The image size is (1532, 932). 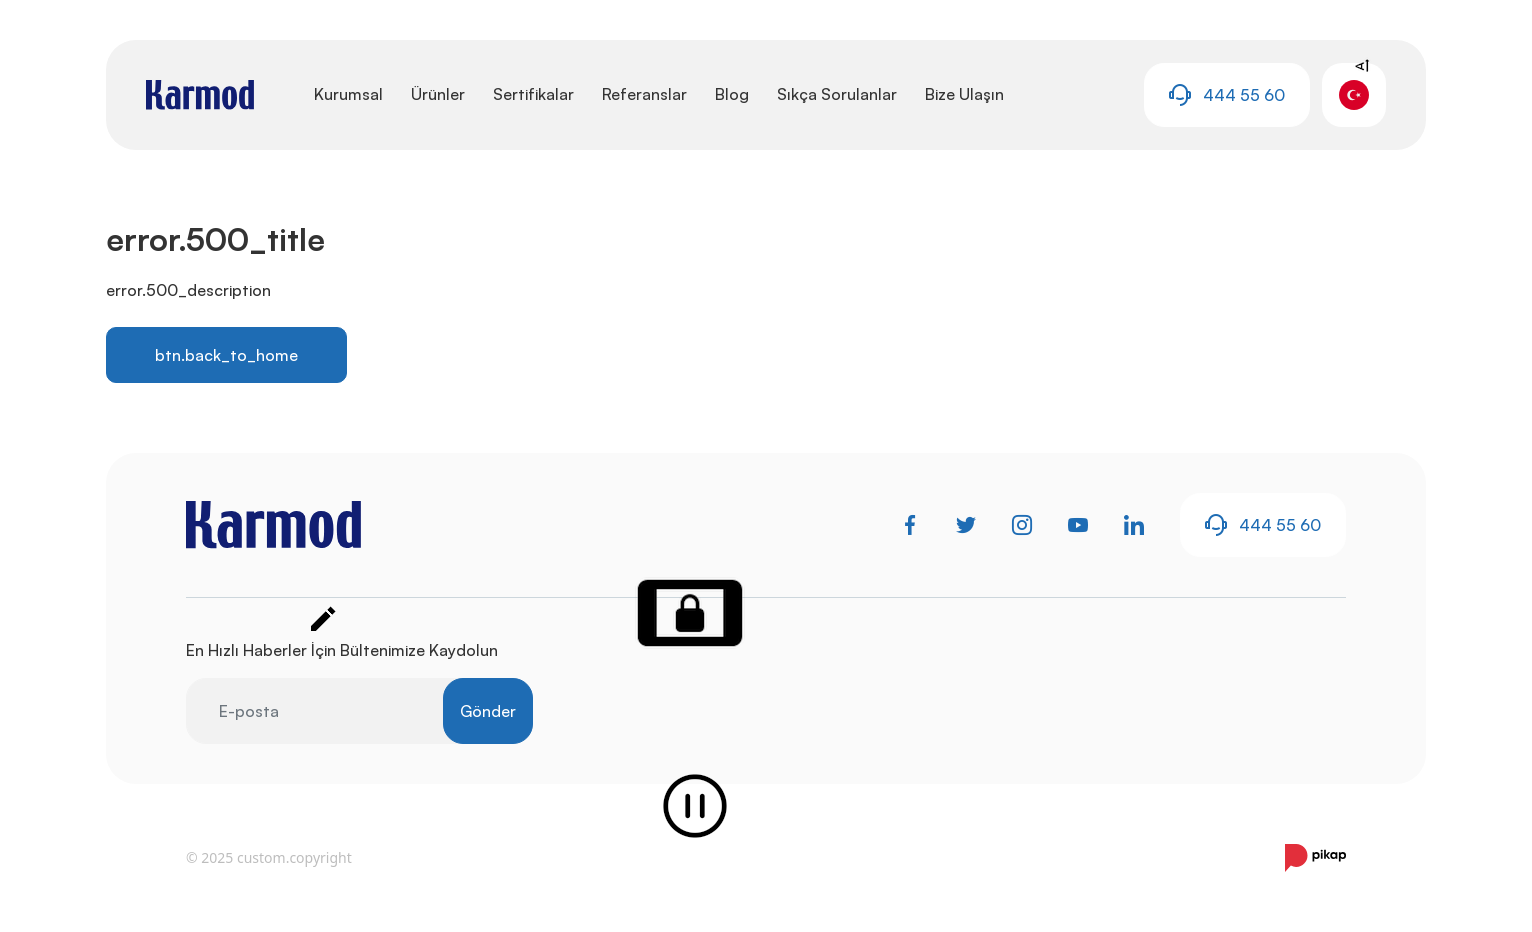 What do you see at coordinates (1362, 65) in the screenshot?
I see `rotate text orientation upward` at bounding box center [1362, 65].